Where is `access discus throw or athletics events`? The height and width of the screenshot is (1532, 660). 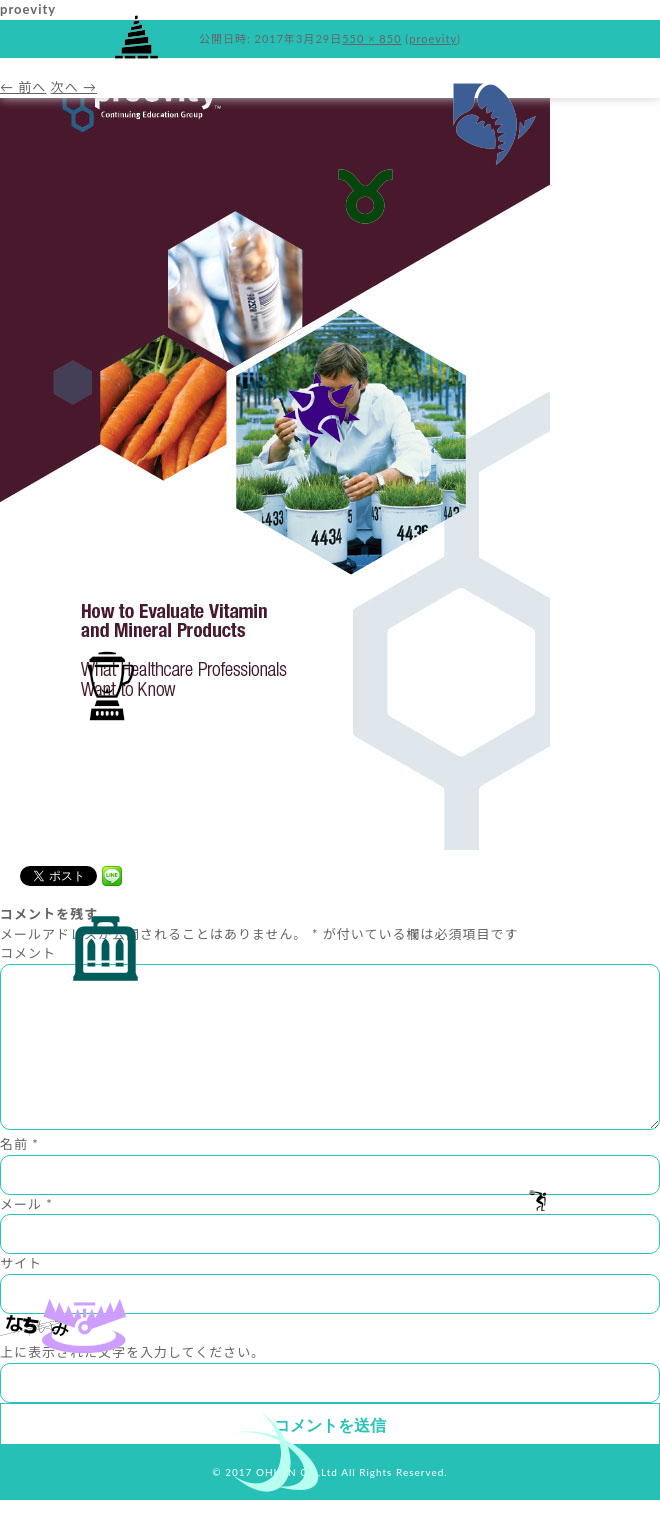
access discus throw or athletics events is located at coordinates (537, 1200).